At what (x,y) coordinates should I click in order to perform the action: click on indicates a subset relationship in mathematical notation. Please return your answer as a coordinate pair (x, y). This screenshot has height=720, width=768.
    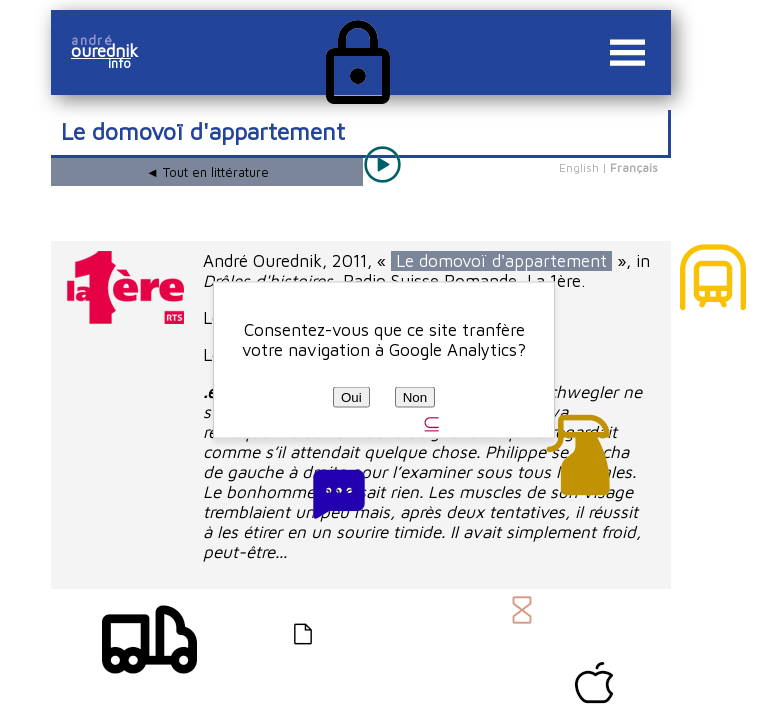
    Looking at the image, I should click on (432, 424).